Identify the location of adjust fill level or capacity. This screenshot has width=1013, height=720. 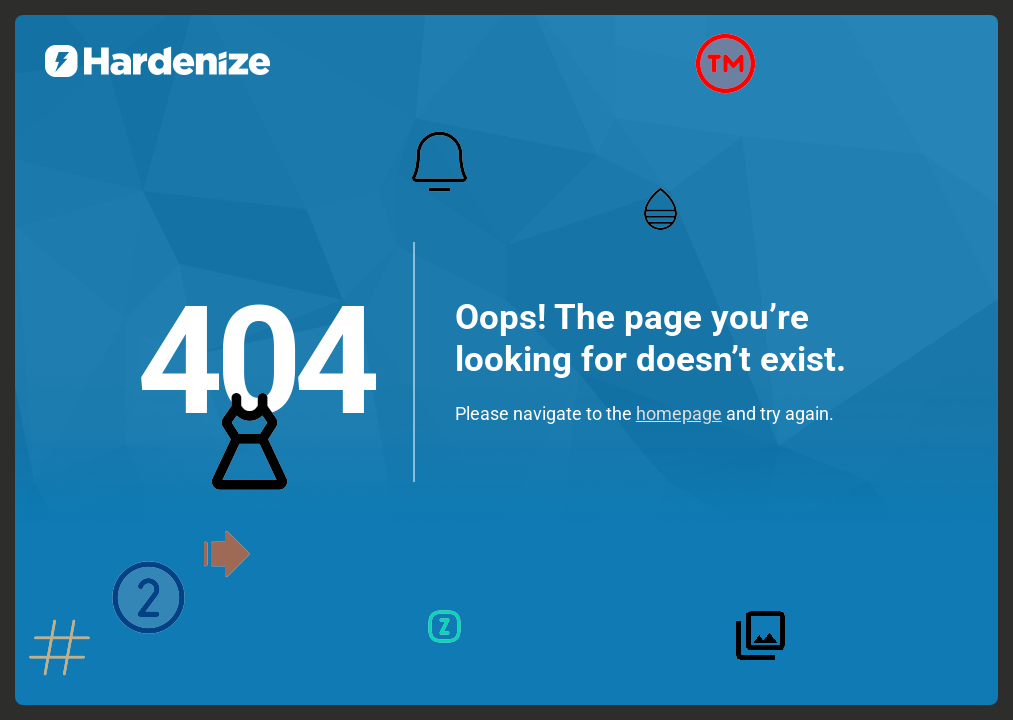
(660, 210).